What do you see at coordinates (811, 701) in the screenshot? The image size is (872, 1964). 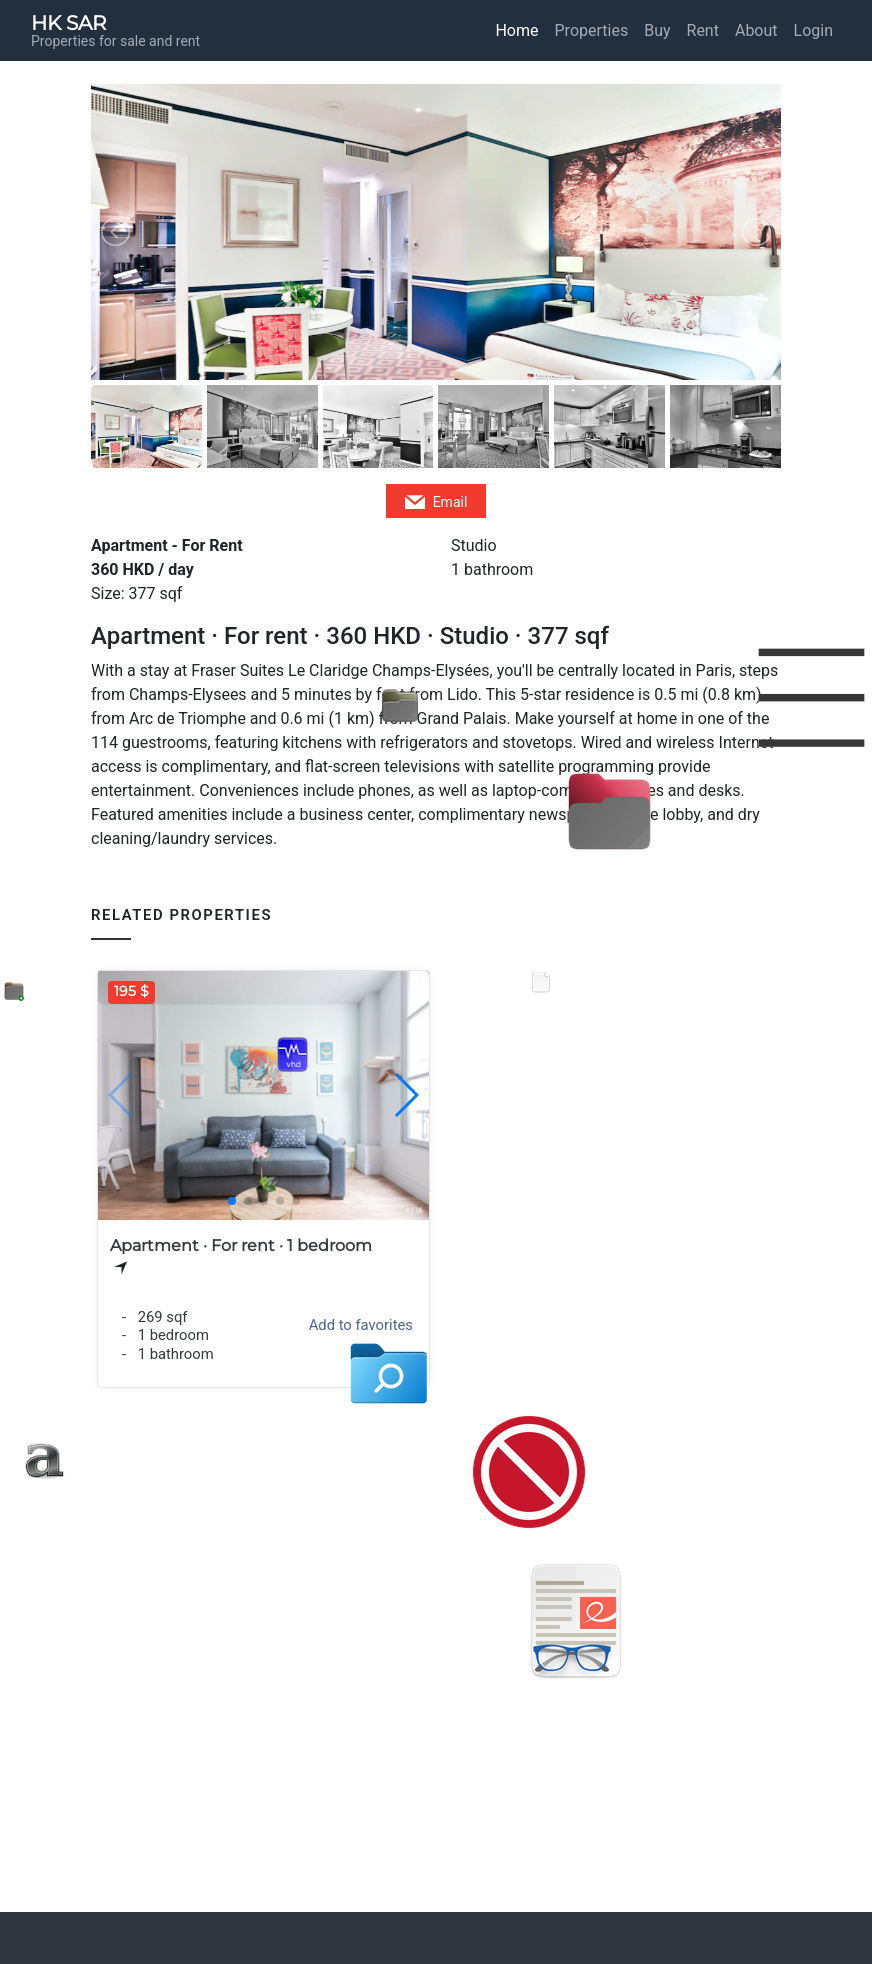 I see `open navigation menu` at bounding box center [811, 701].